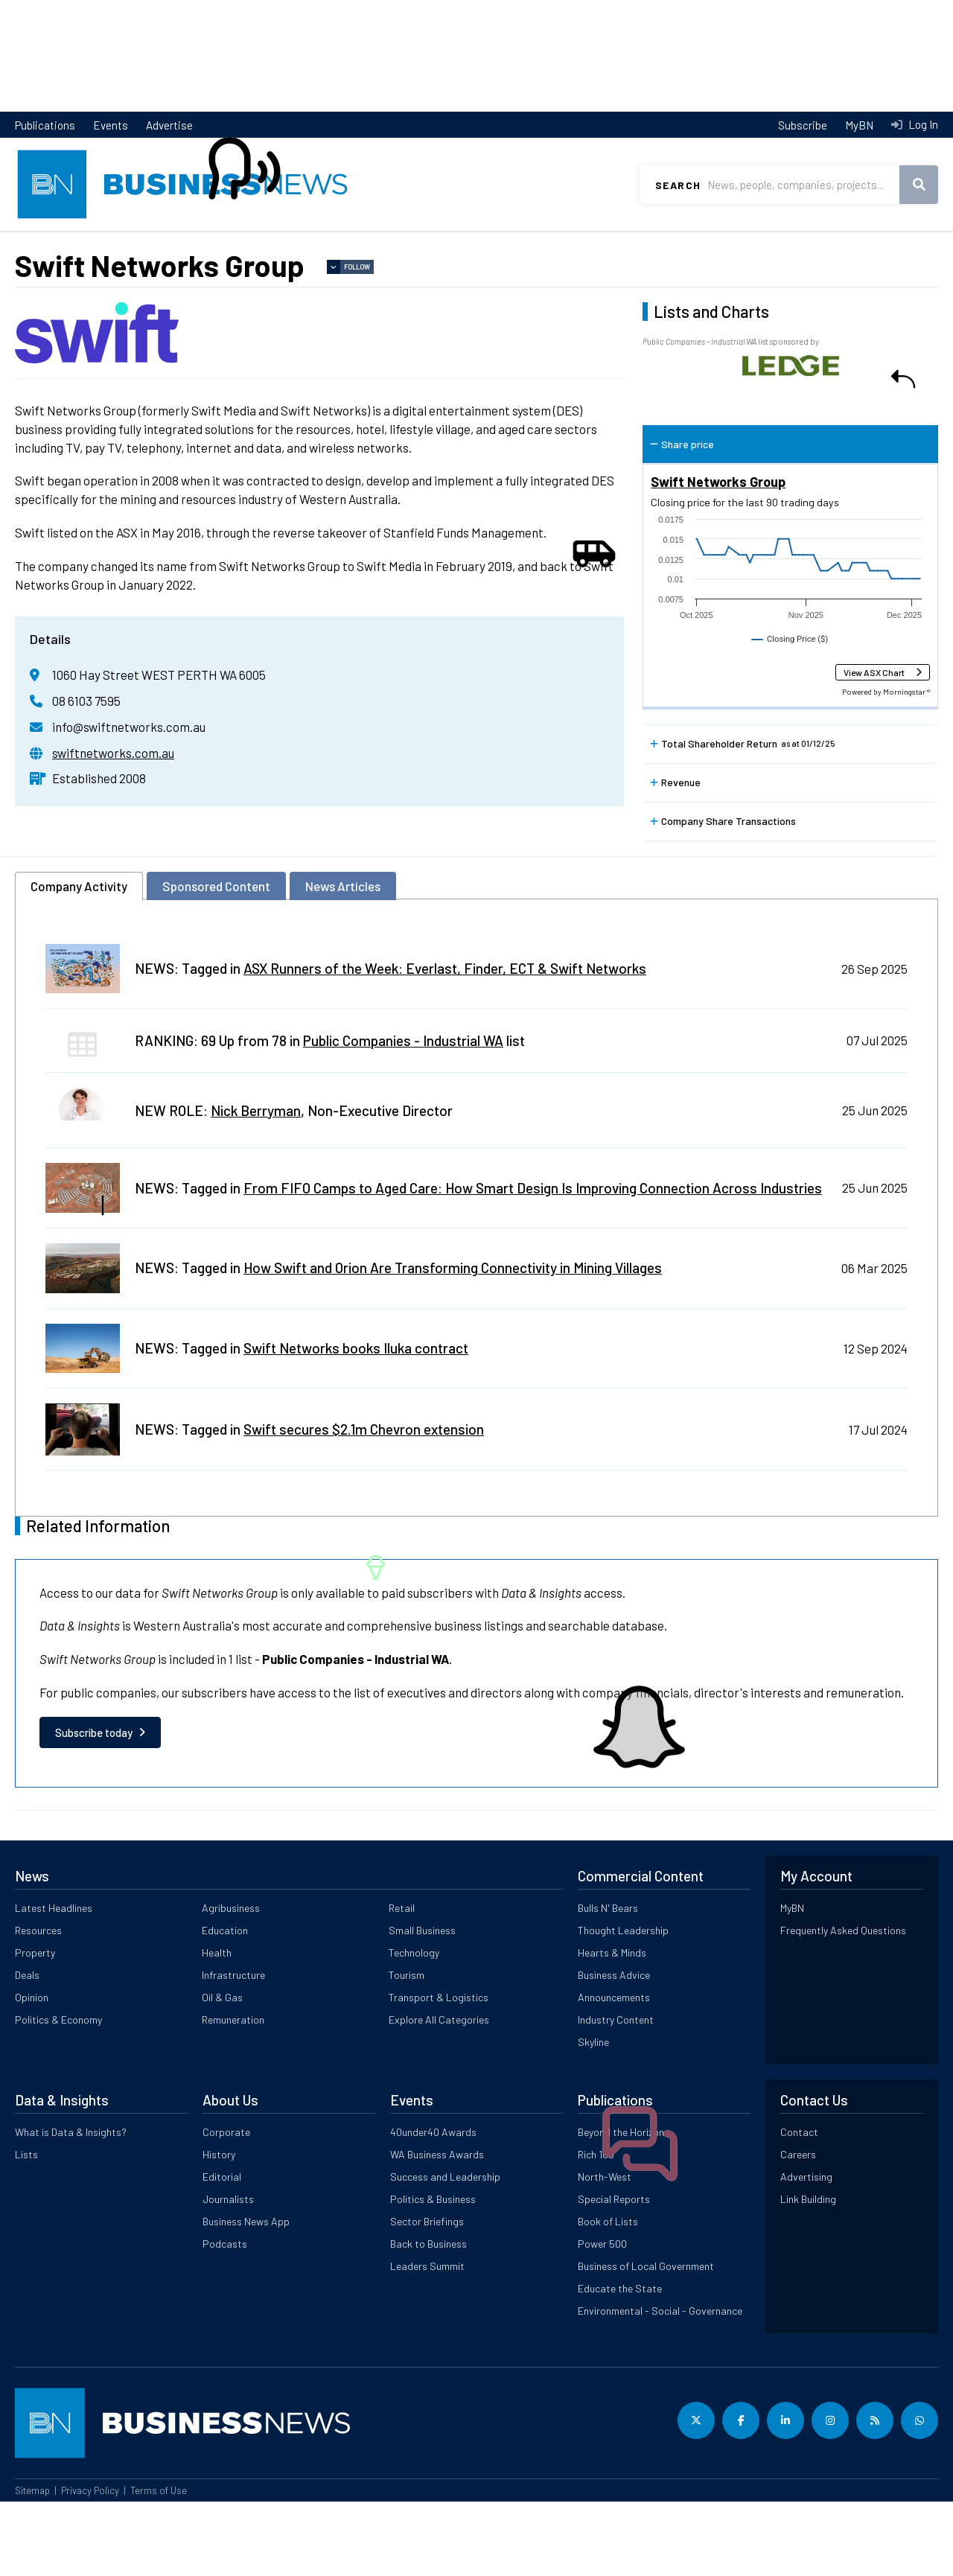 The height and width of the screenshot is (2576, 953). What do you see at coordinates (244, 170) in the screenshot?
I see `activate text-to-speech or voice output` at bounding box center [244, 170].